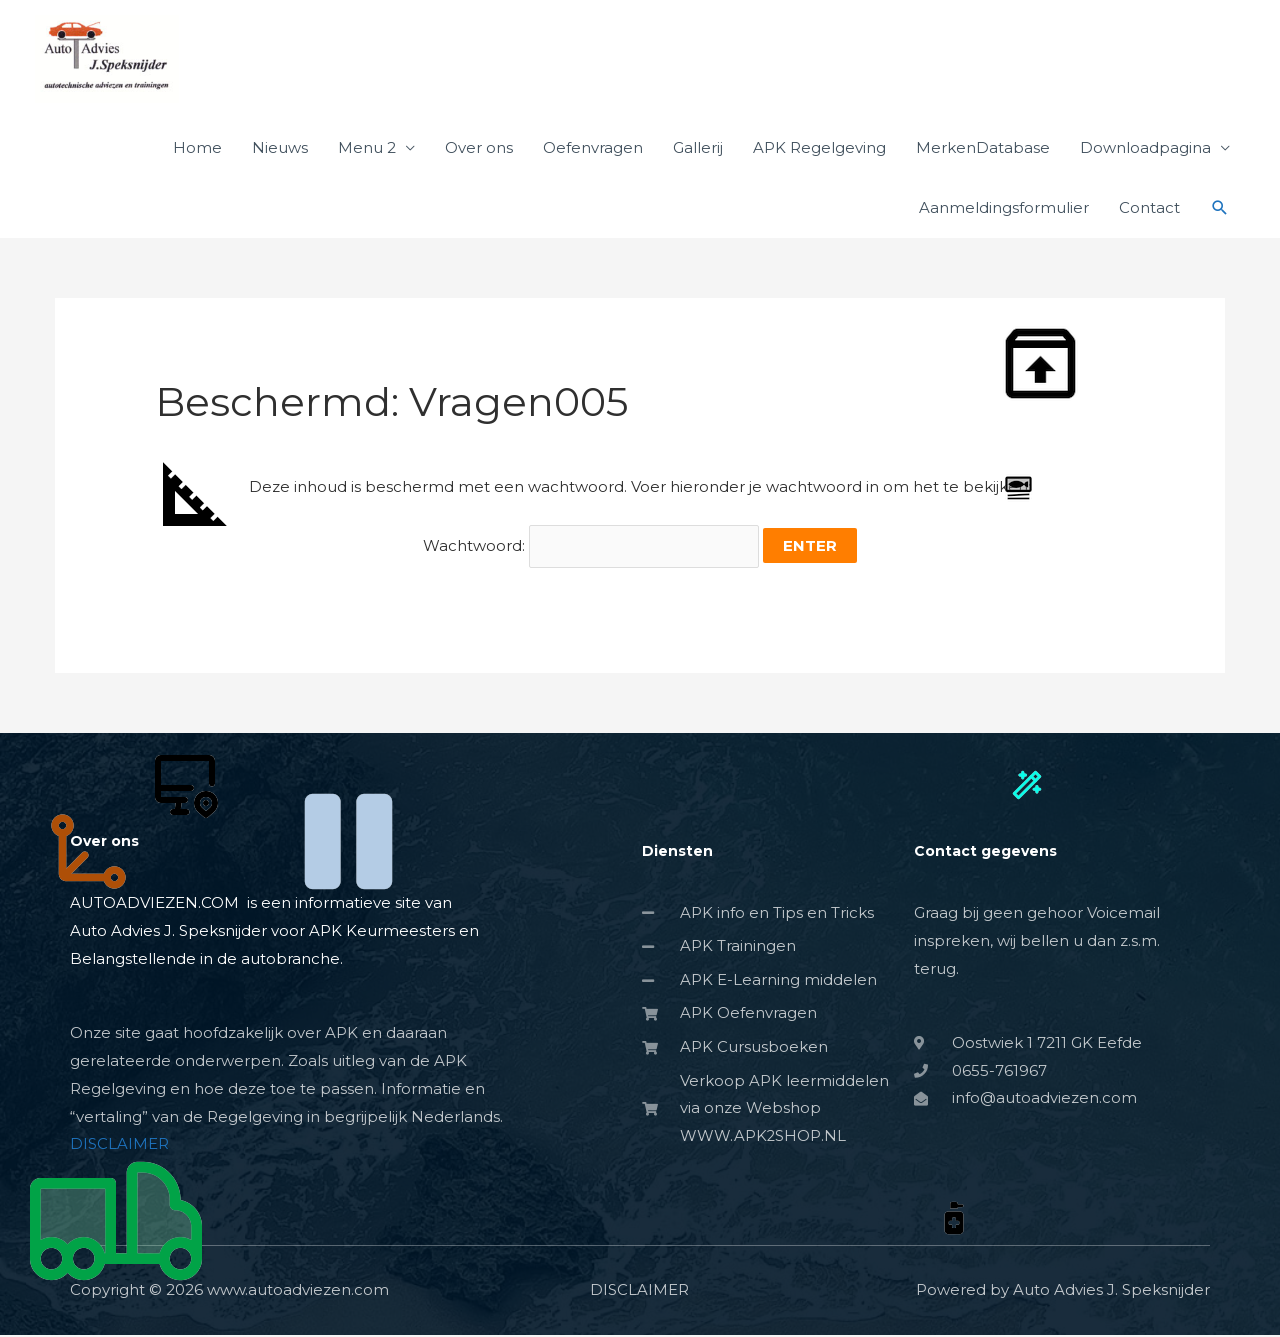  What do you see at coordinates (88, 851) in the screenshot?
I see `adjust 3d scale or dimensions` at bounding box center [88, 851].